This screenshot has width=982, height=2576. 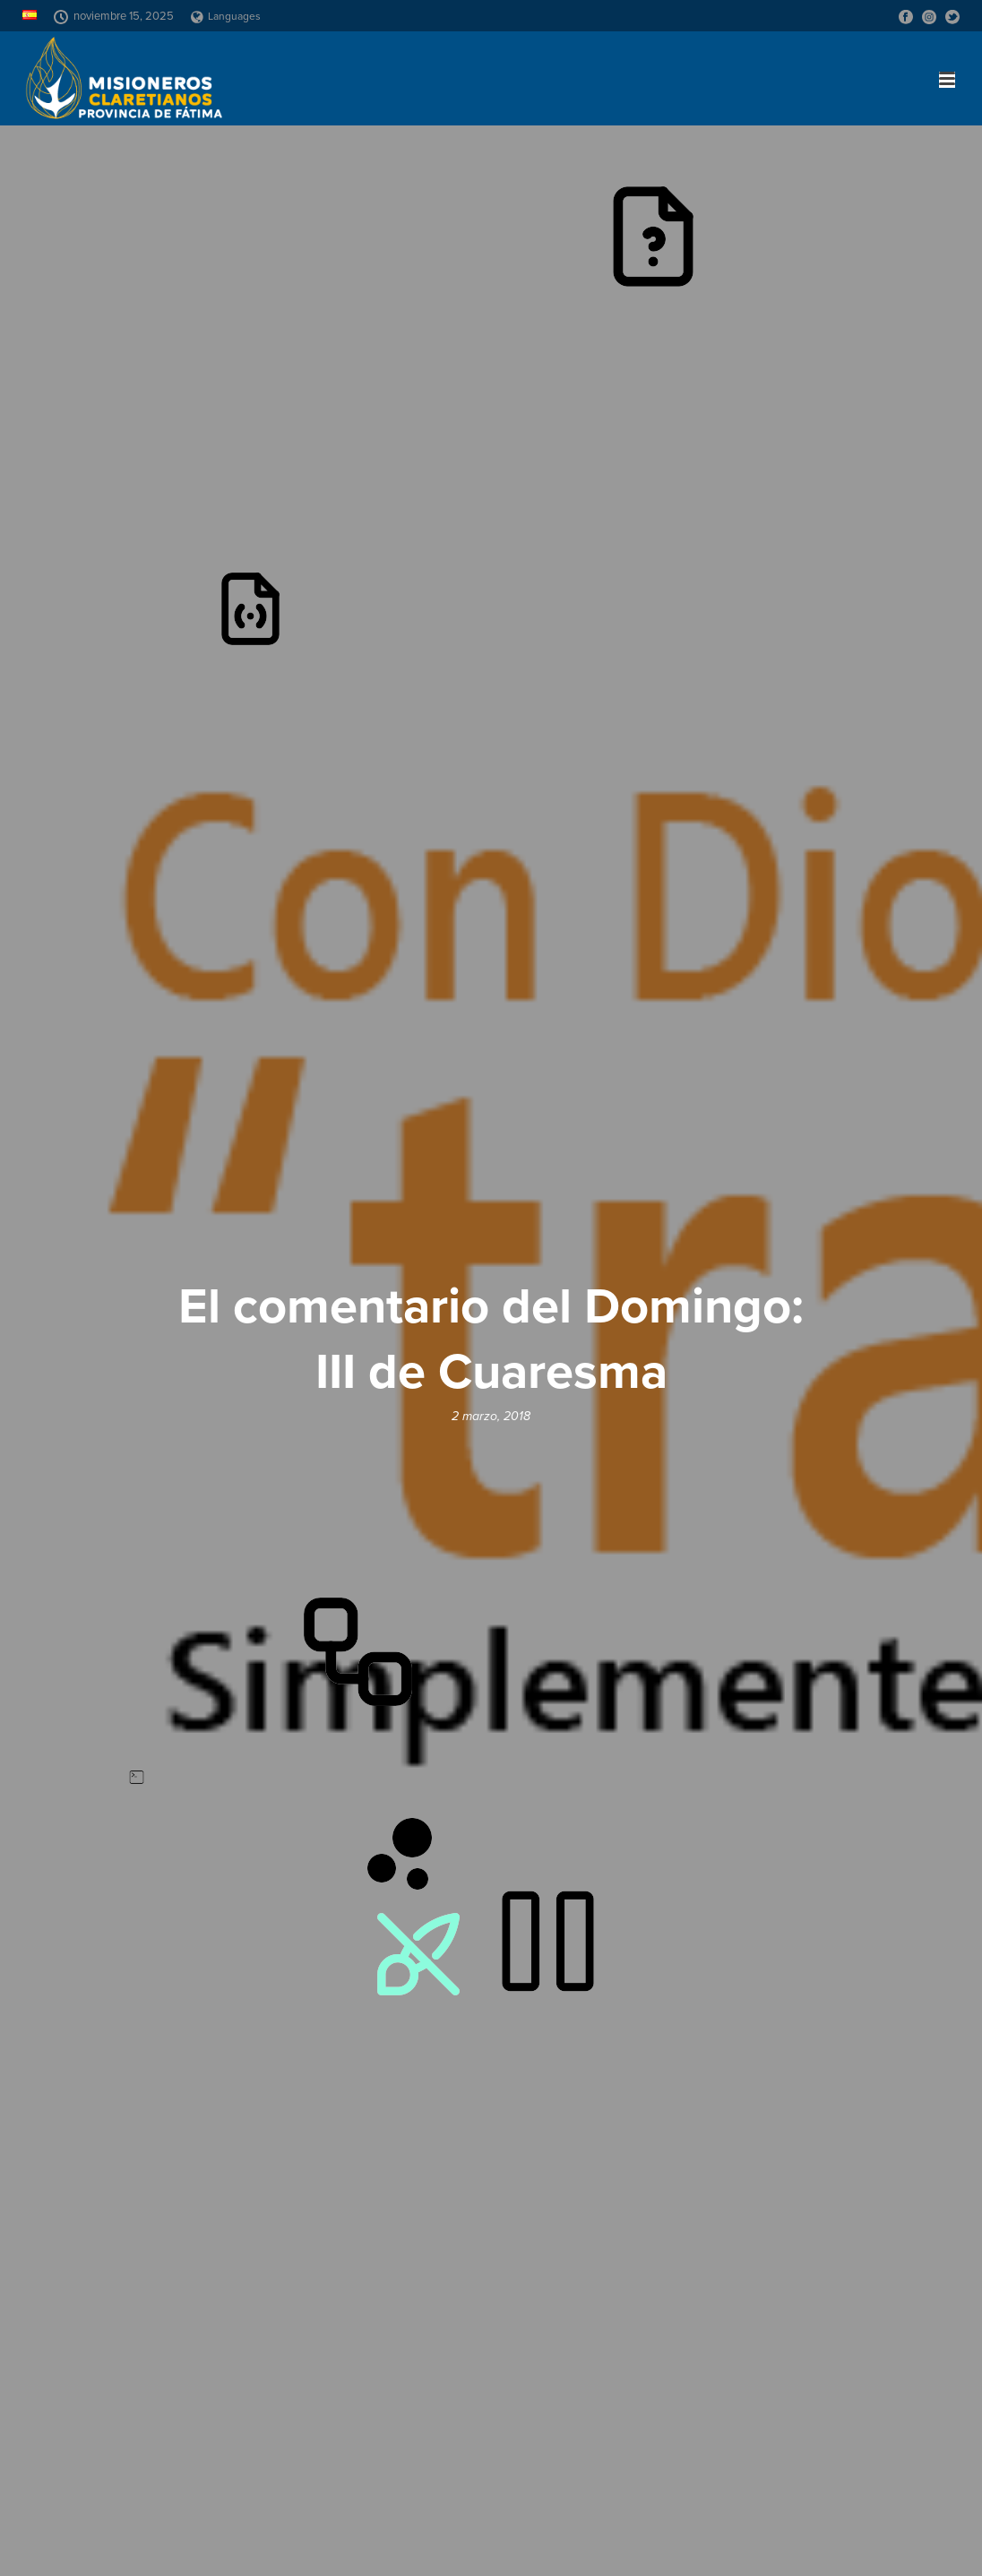 I want to click on open the command line terminal, so click(x=136, y=1777).